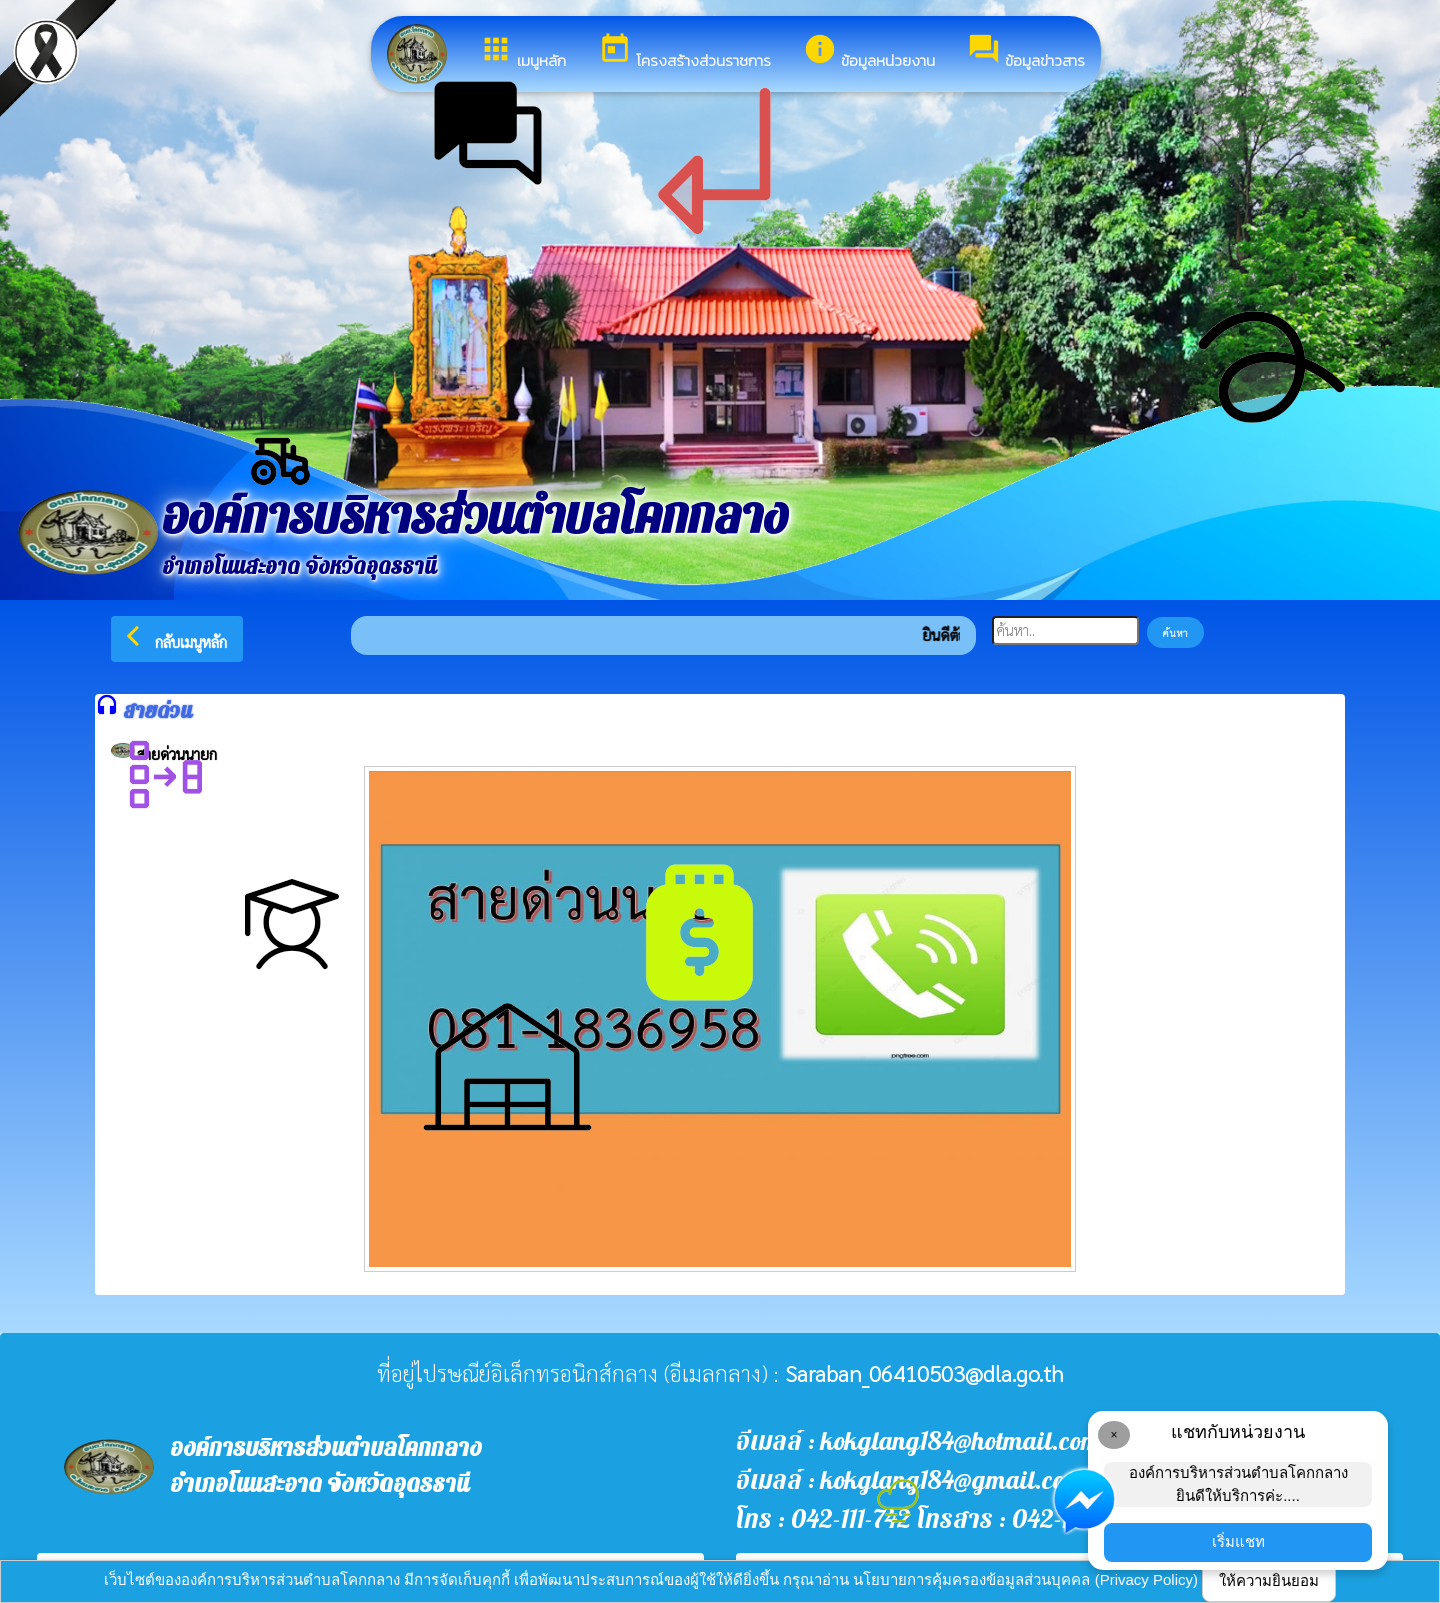 This screenshot has height=1603, width=1440. I want to click on return to previous line or entry, so click(720, 161).